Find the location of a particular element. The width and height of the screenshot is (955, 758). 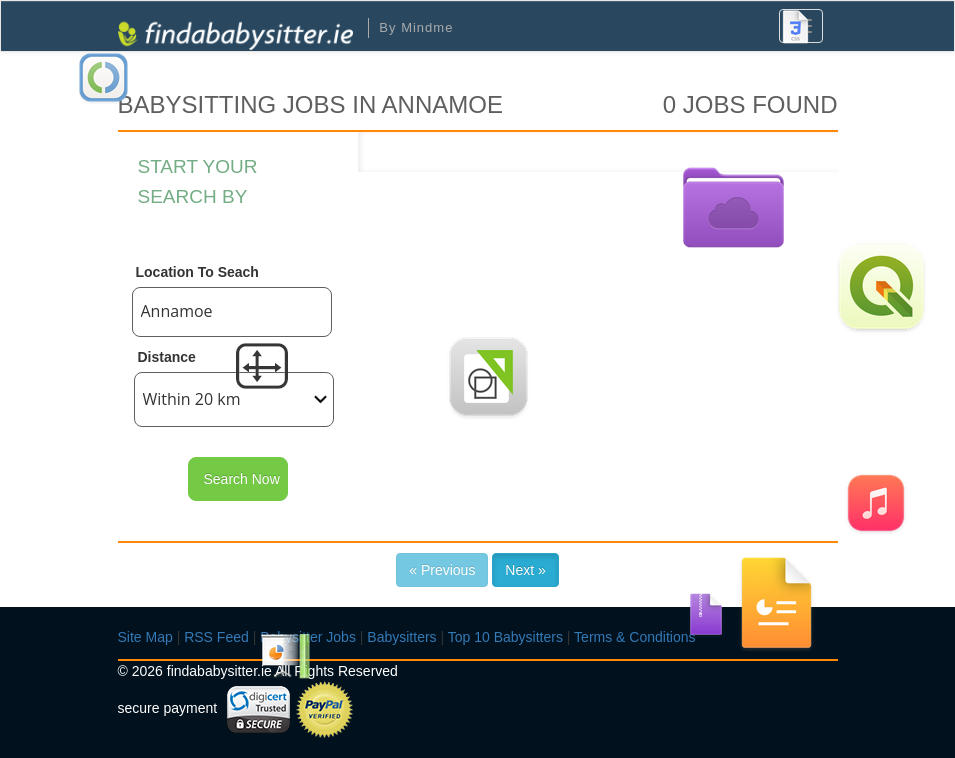

open the AusweisApp for German digital ID authentication is located at coordinates (103, 77).